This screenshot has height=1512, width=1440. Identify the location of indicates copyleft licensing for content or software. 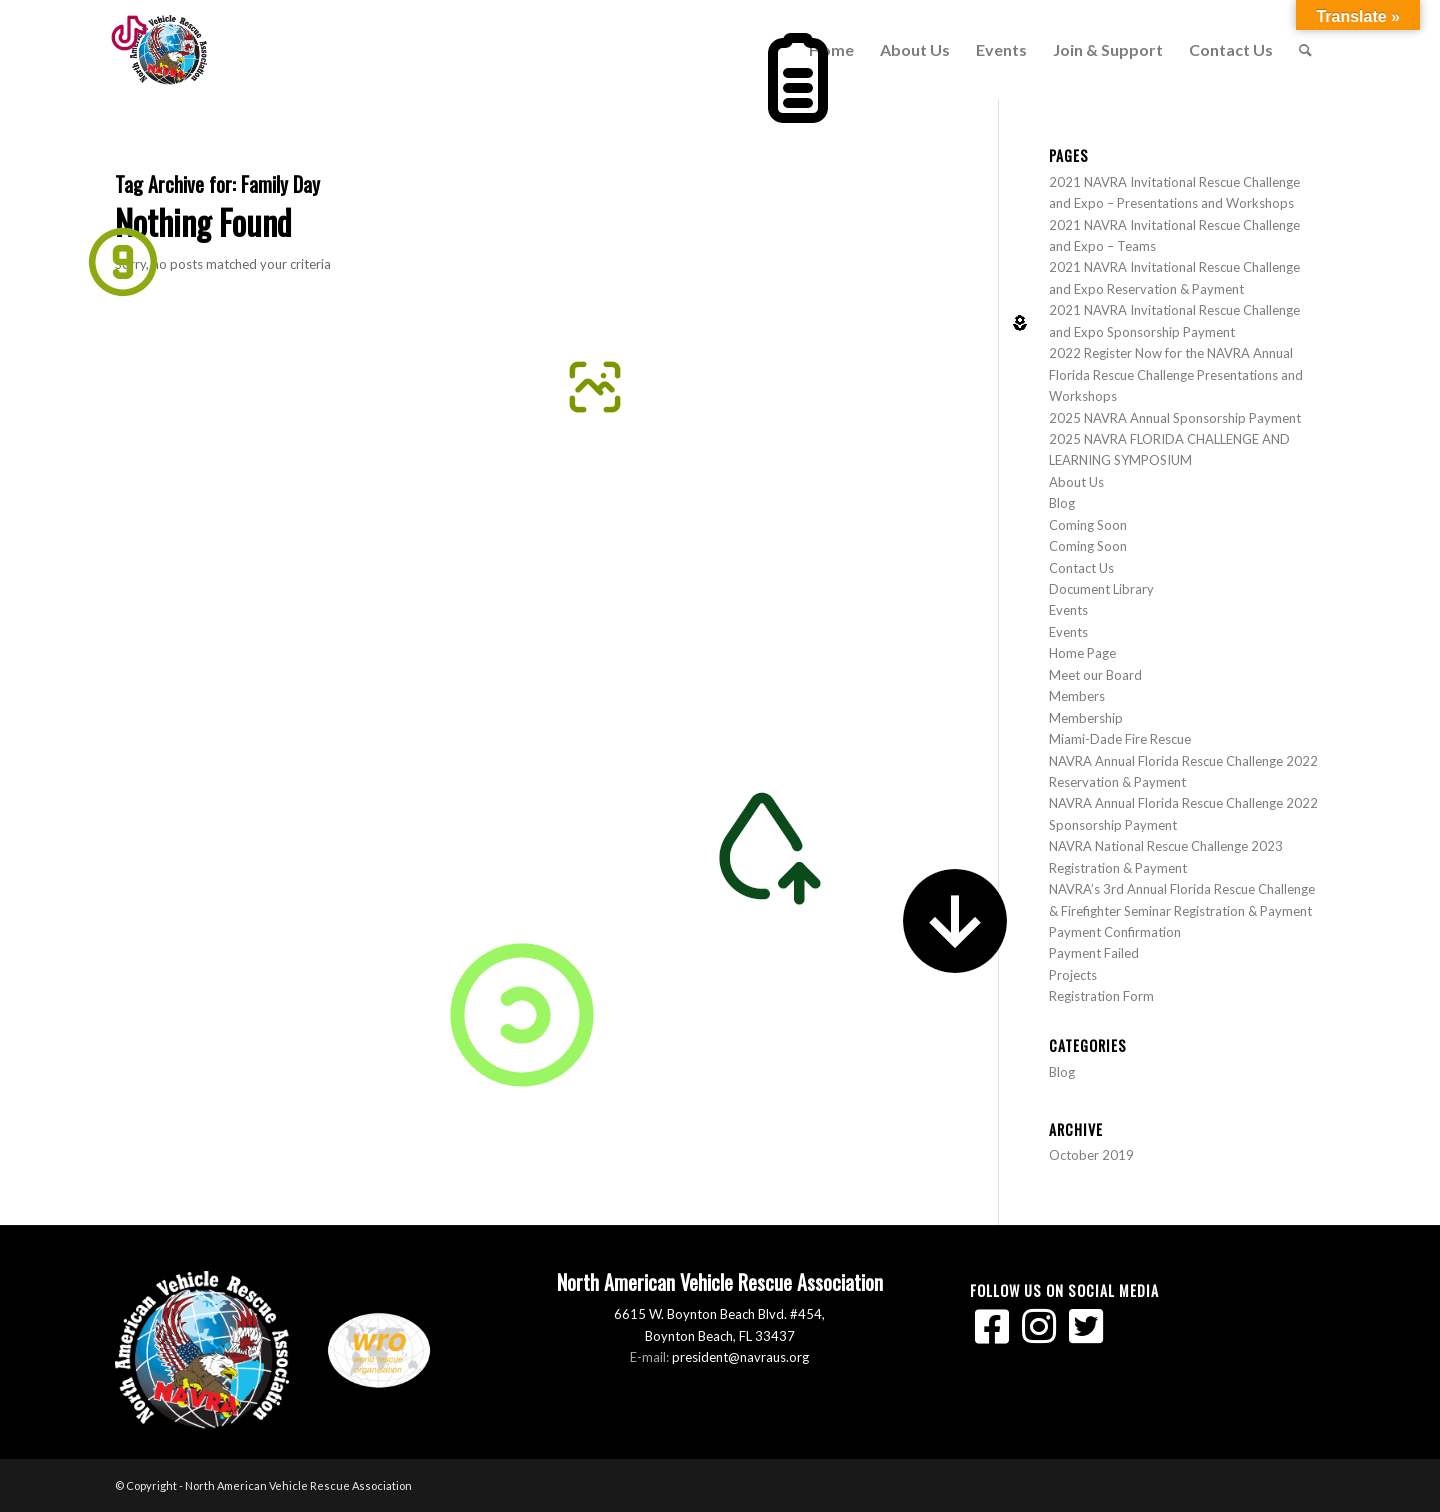
(522, 1015).